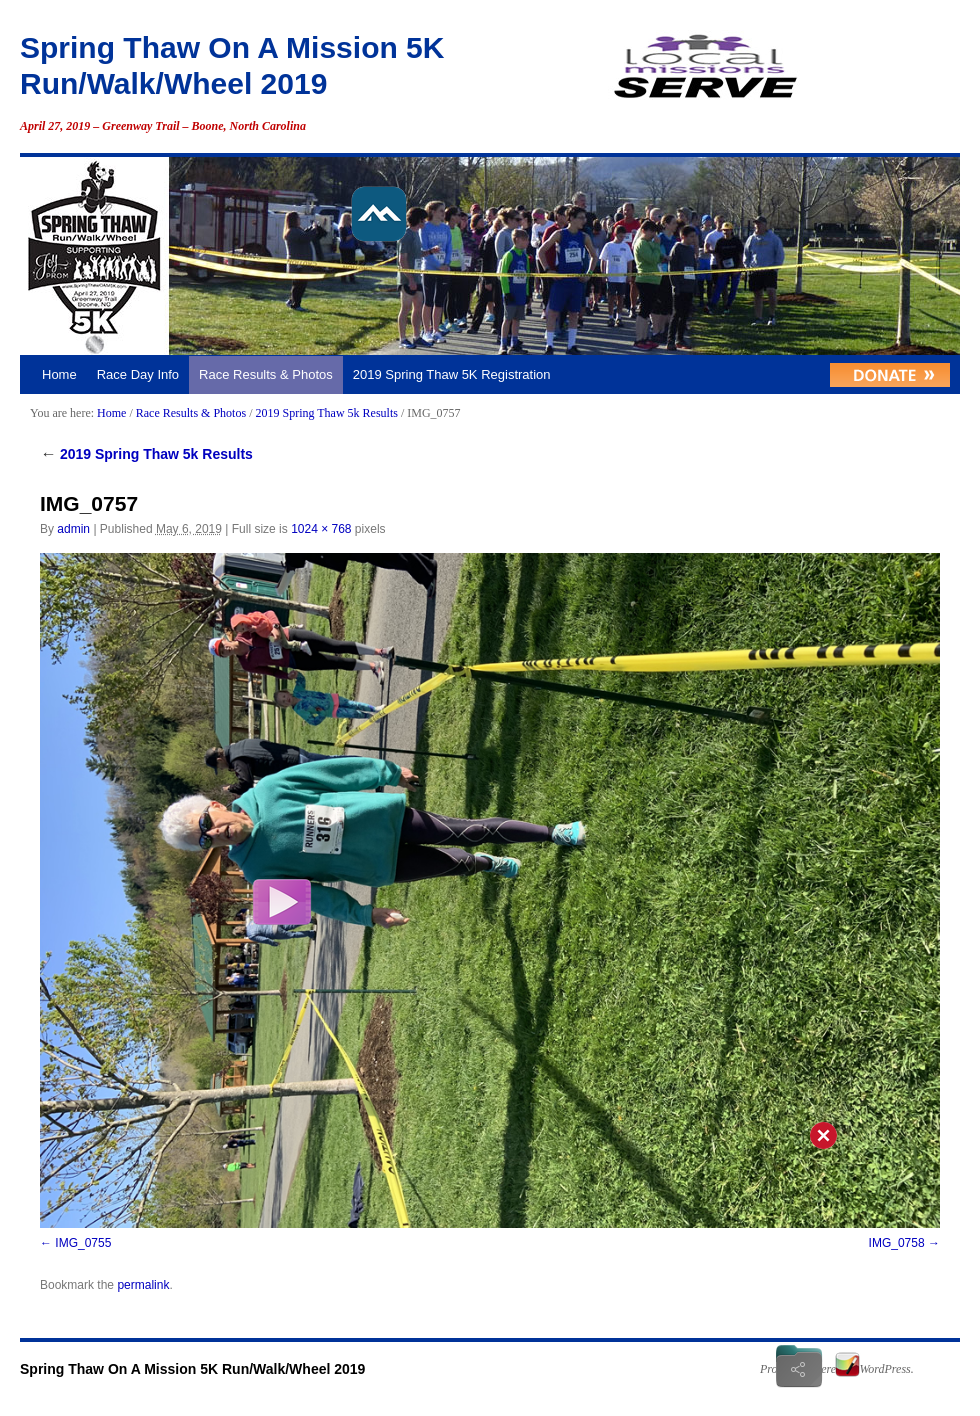 The image size is (980, 1416). What do you see at coordinates (823, 1135) in the screenshot?
I see `cancel or close the current action` at bounding box center [823, 1135].